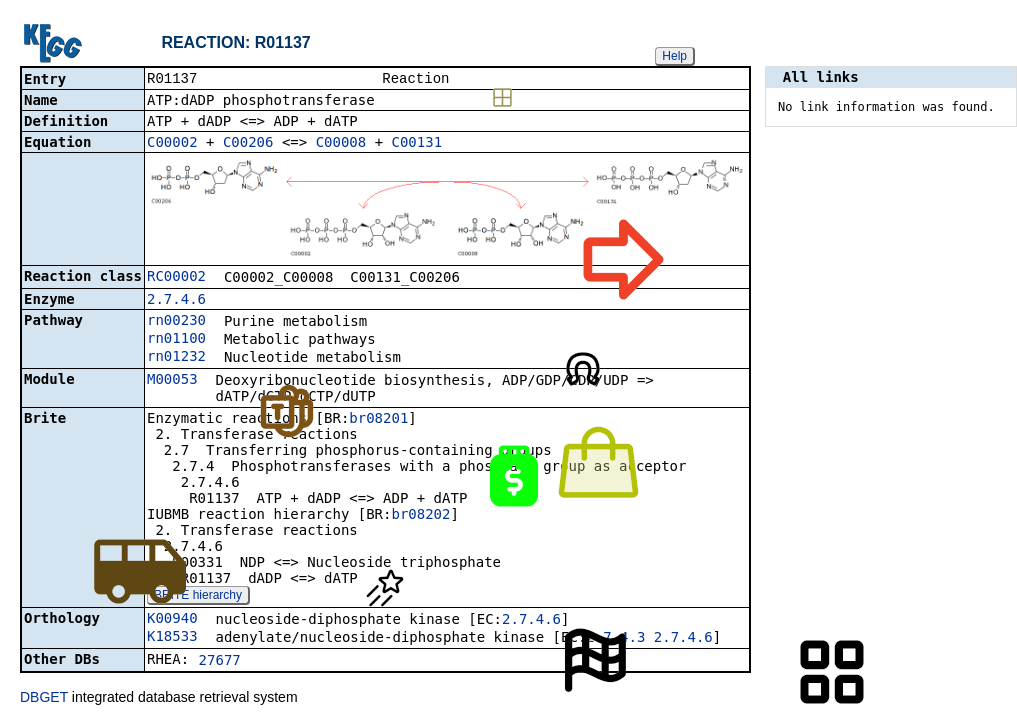  What do you see at coordinates (832, 672) in the screenshot?
I see `open app grid or launcher` at bounding box center [832, 672].